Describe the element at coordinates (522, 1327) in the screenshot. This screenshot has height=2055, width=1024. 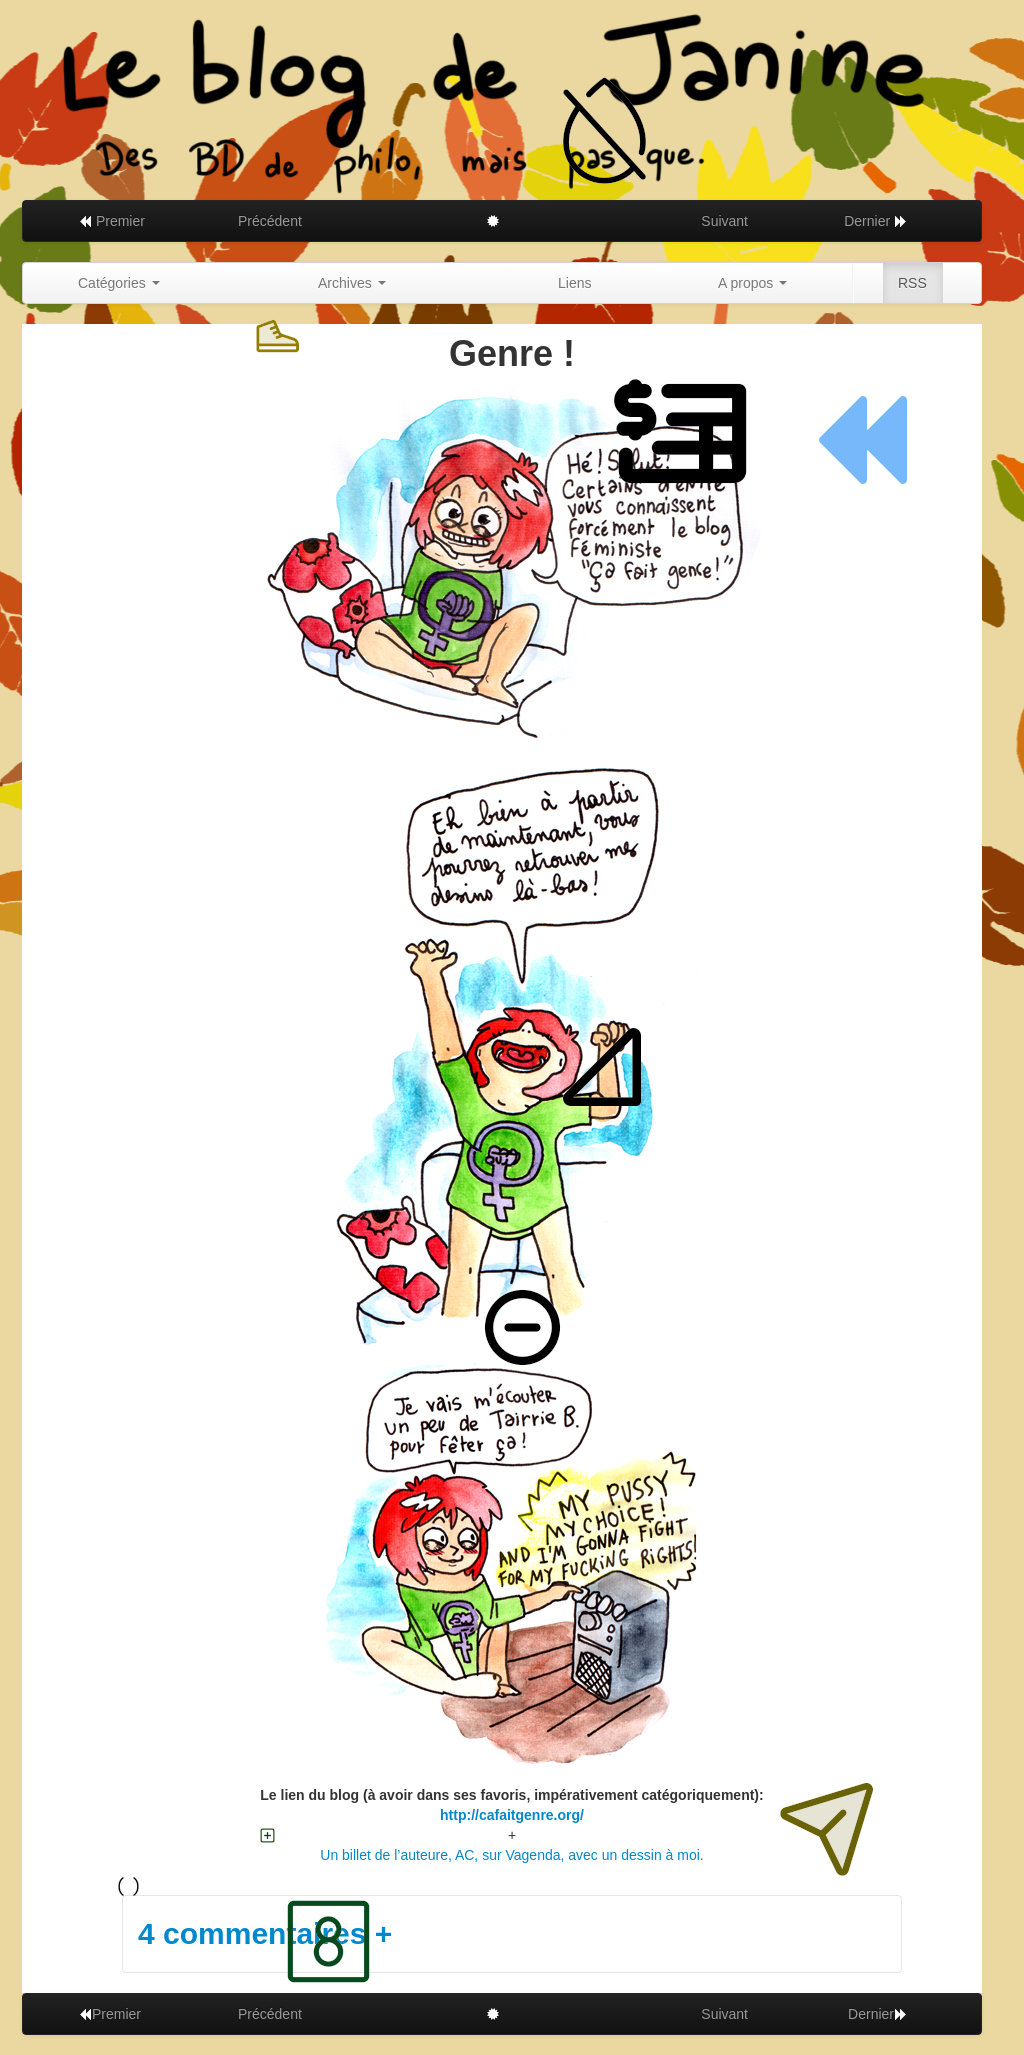
I see `remove an item from a list or cart` at that location.